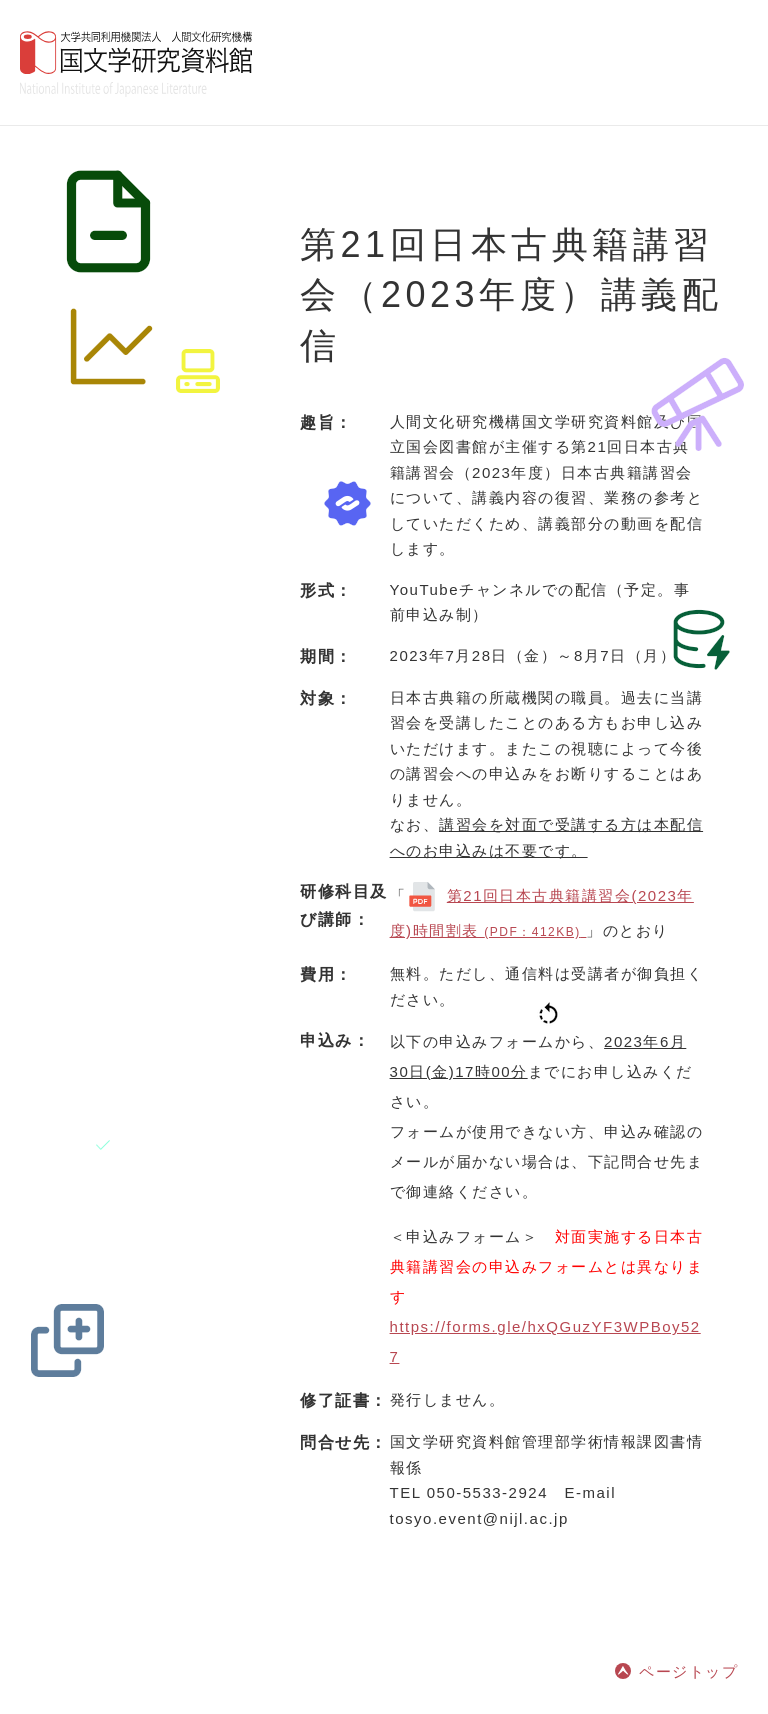 The image size is (768, 1714). I want to click on rotate image counterclockwise, so click(548, 1014).